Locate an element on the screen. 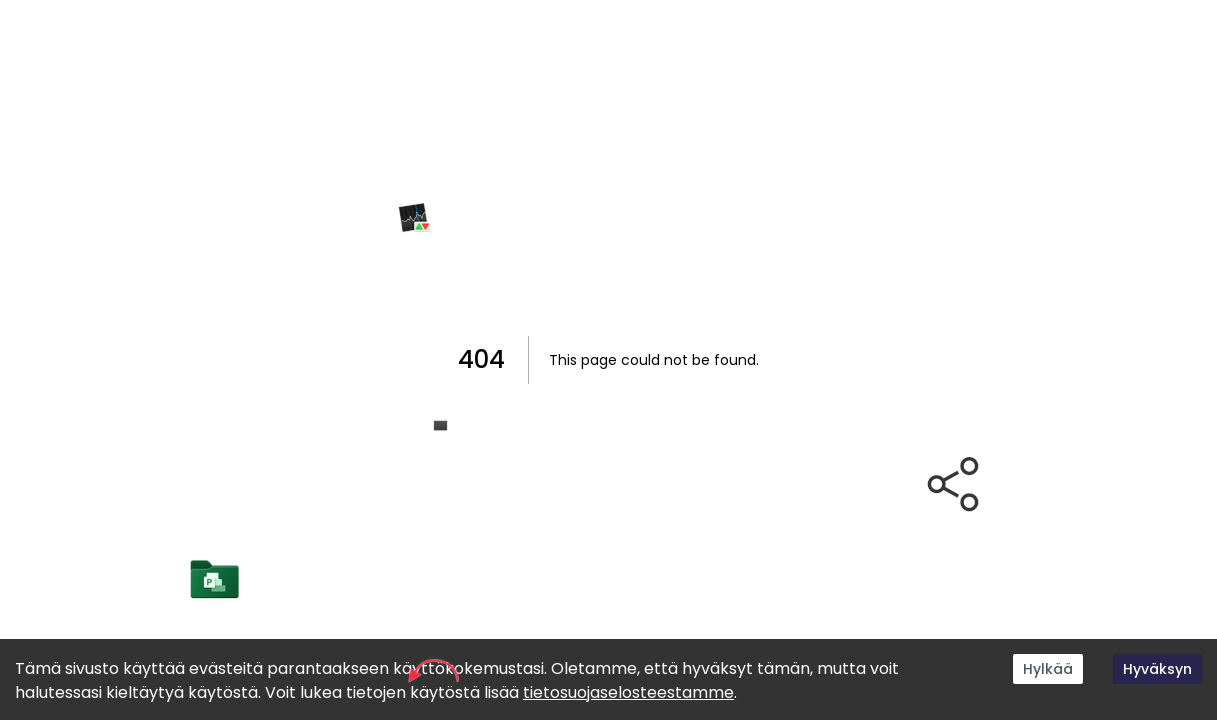  open folder containing microsoft project files is located at coordinates (214, 580).